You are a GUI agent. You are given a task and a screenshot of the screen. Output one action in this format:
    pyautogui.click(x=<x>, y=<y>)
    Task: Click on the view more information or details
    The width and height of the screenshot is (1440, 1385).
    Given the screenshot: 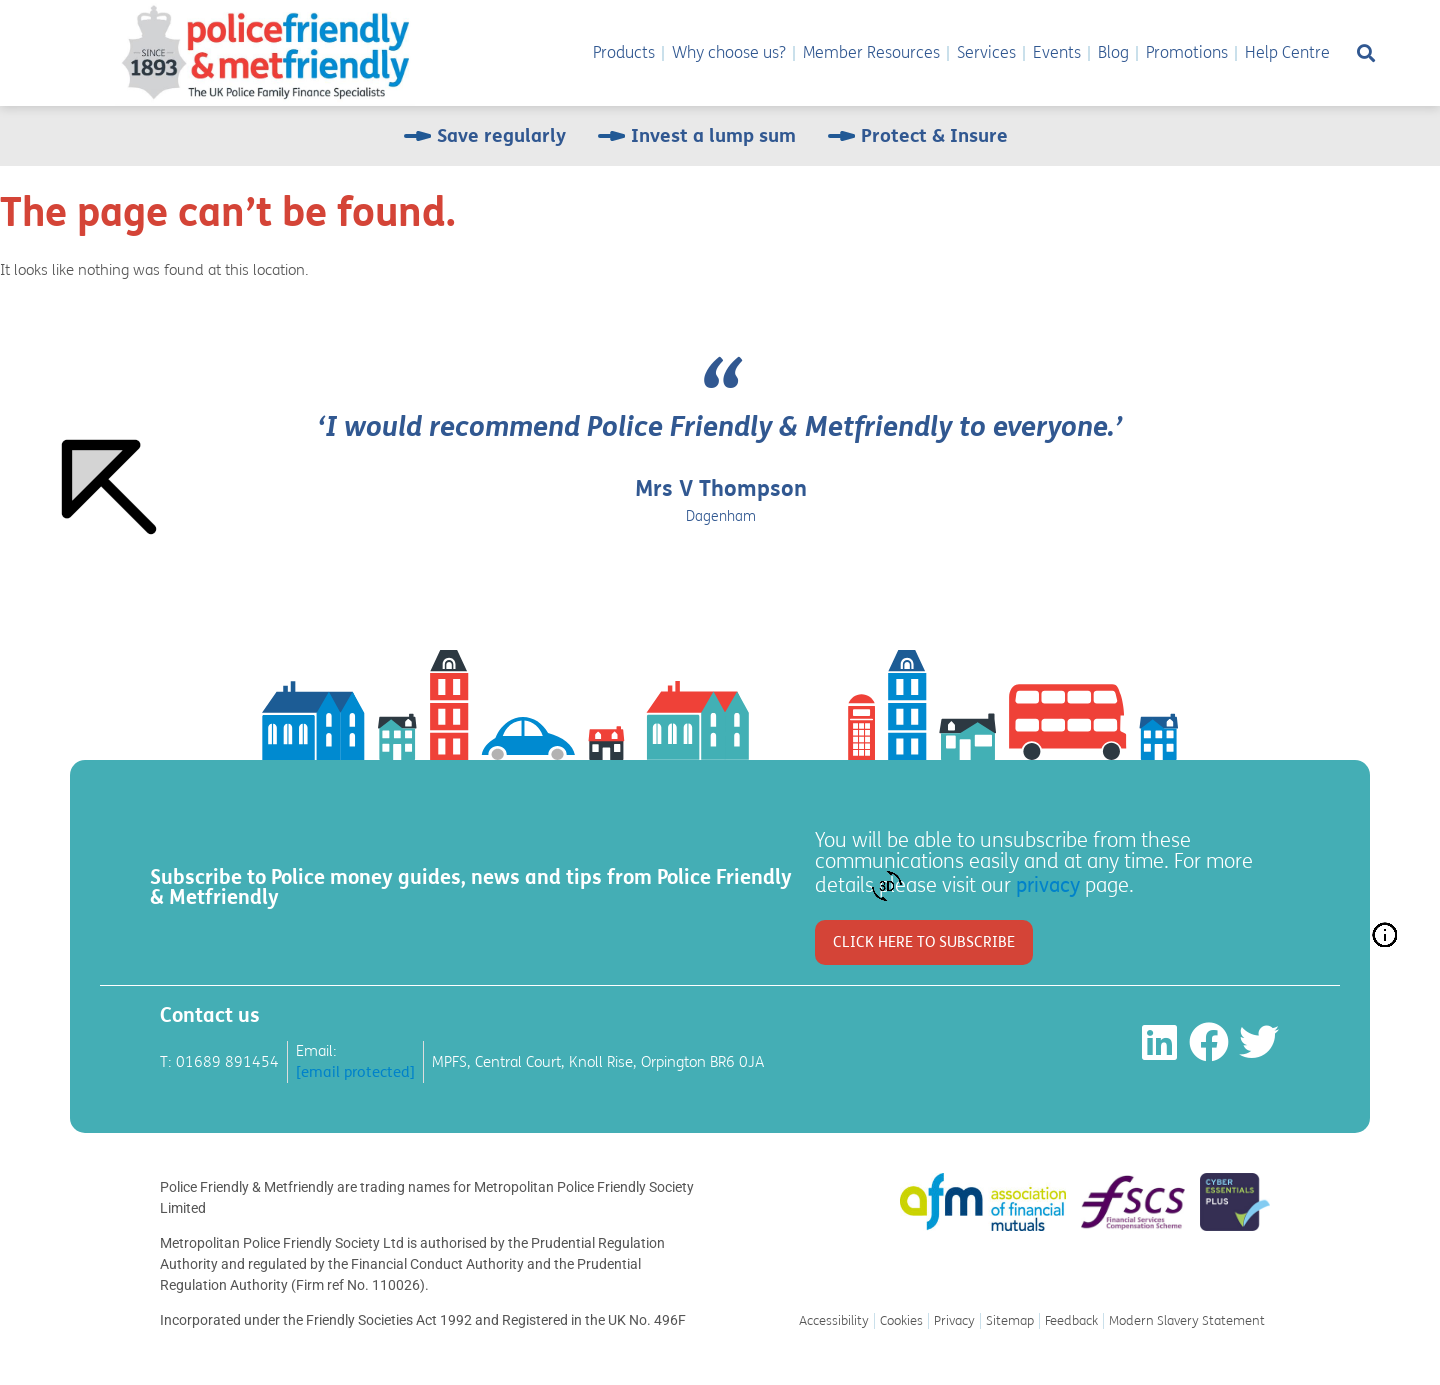 What is the action you would take?
    pyautogui.click(x=1385, y=935)
    